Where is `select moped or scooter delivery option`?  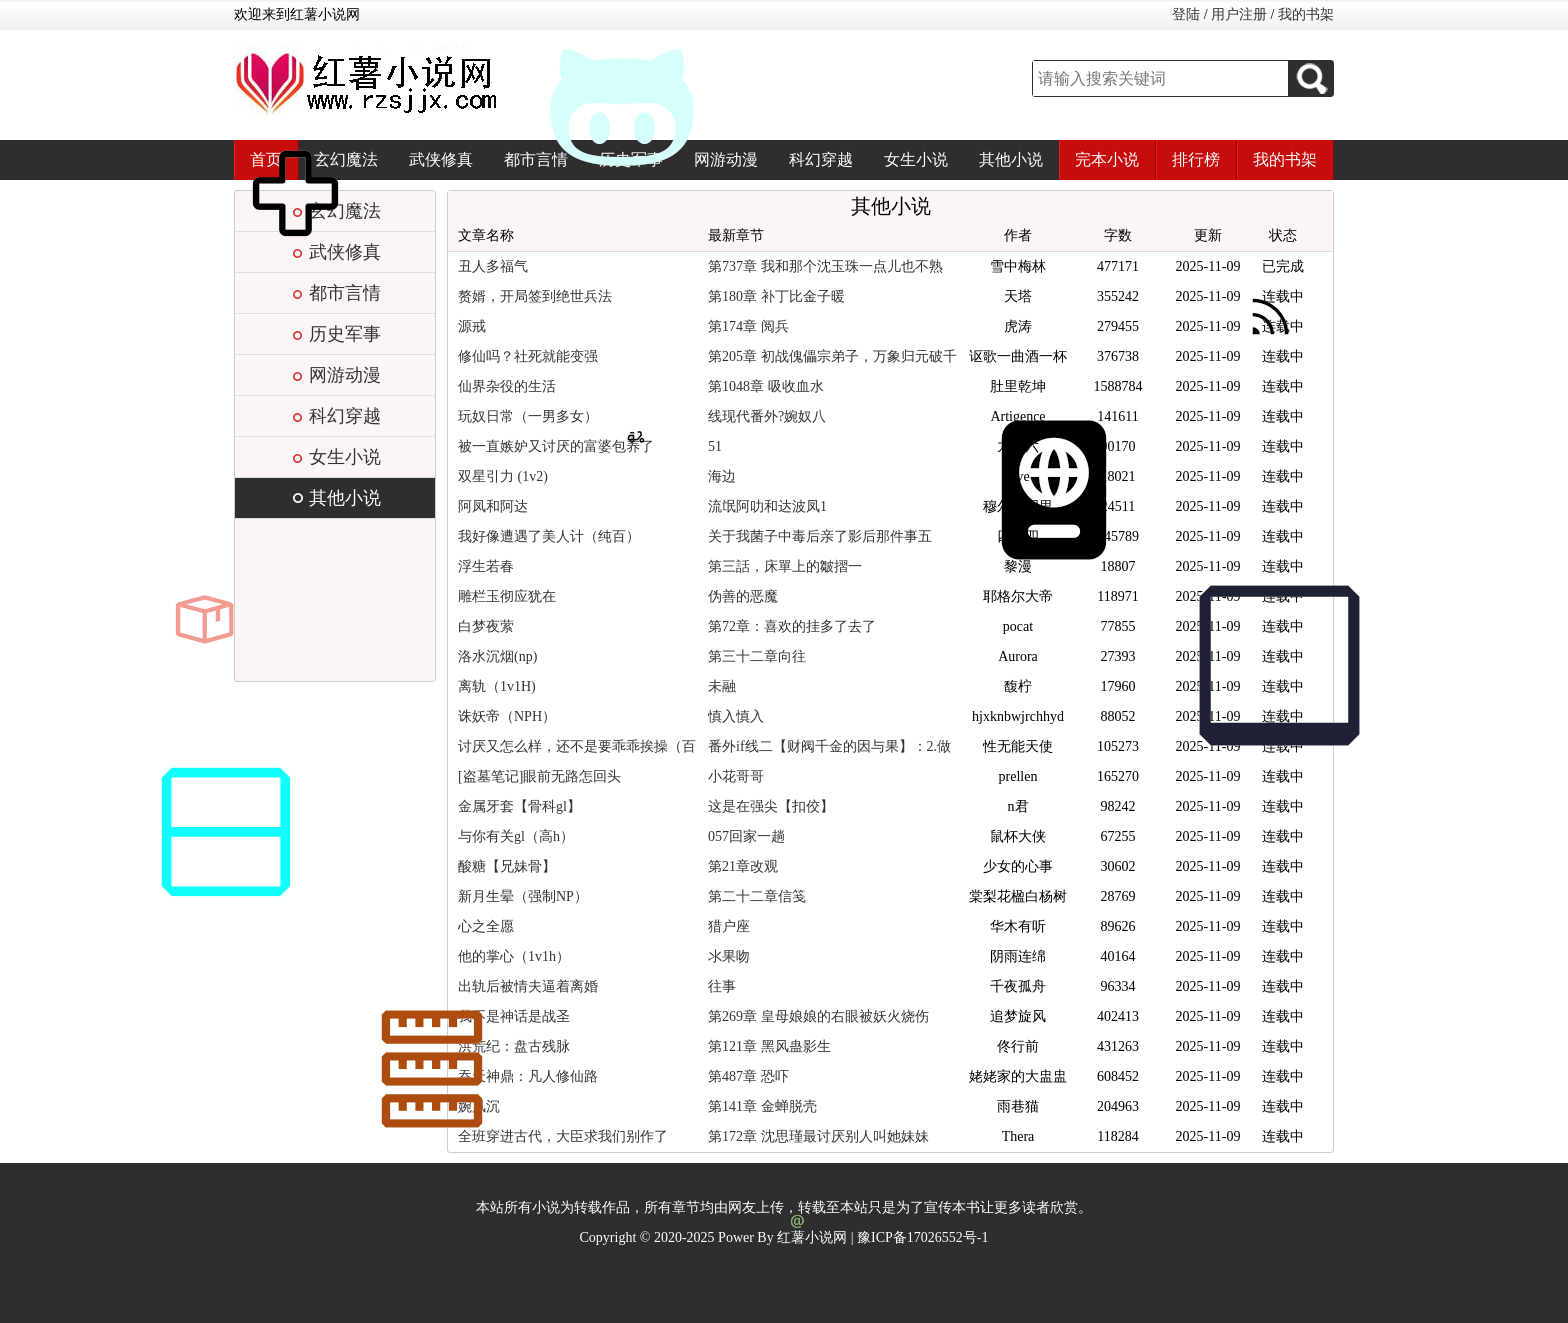
select moped or scooter delivery option is located at coordinates (636, 437).